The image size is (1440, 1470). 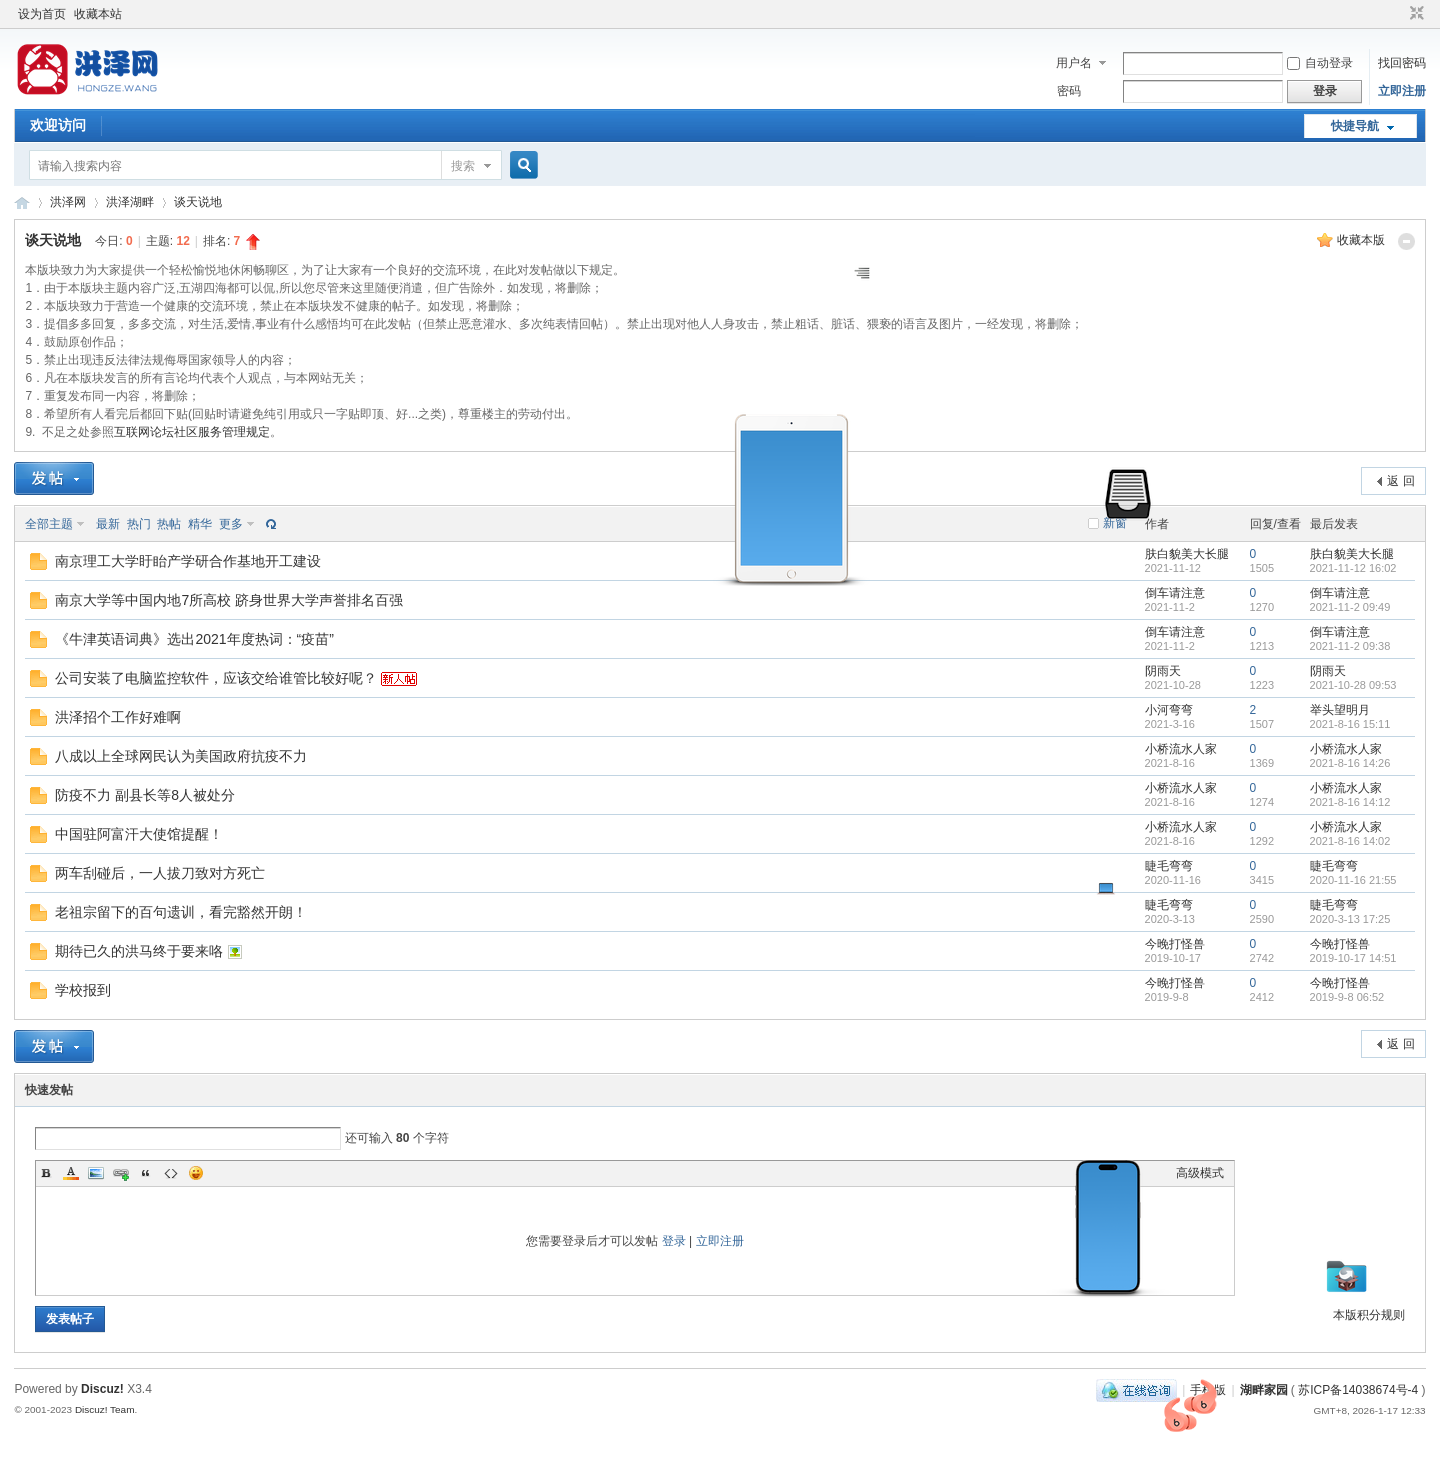 What do you see at coordinates (1346, 1277) in the screenshot?
I see `folder containing portableapps packages` at bounding box center [1346, 1277].